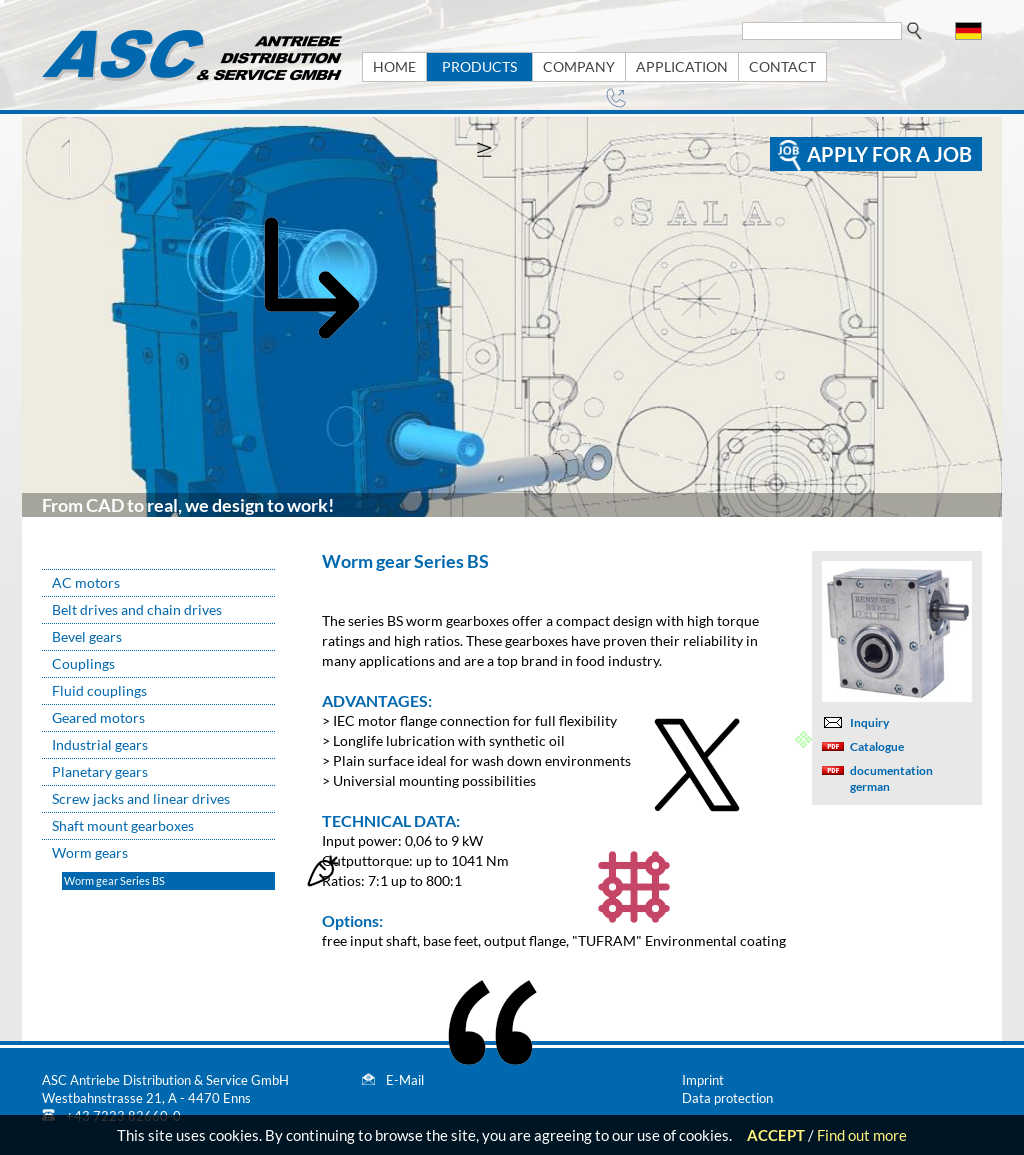  Describe the element at coordinates (303, 278) in the screenshot. I see `move item down and to the right` at that location.